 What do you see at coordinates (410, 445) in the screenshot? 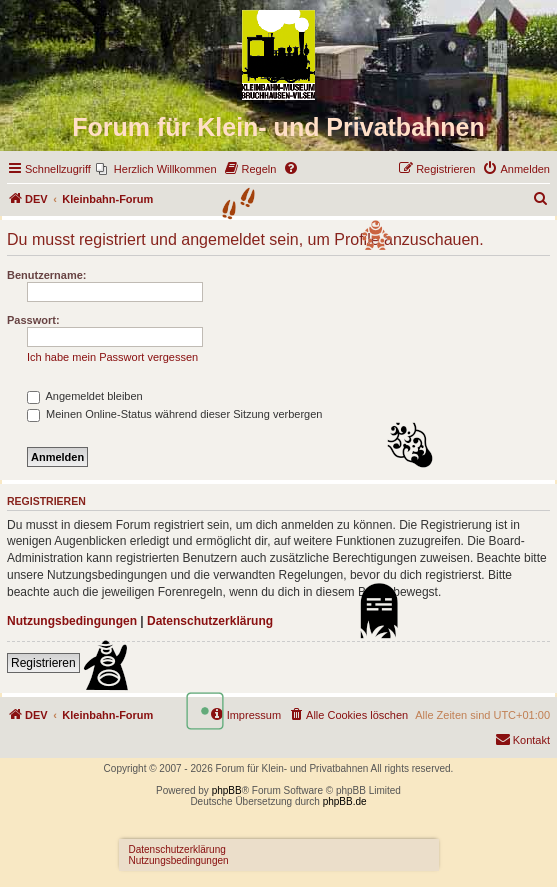
I see `cast a fireball spell or ability` at bounding box center [410, 445].